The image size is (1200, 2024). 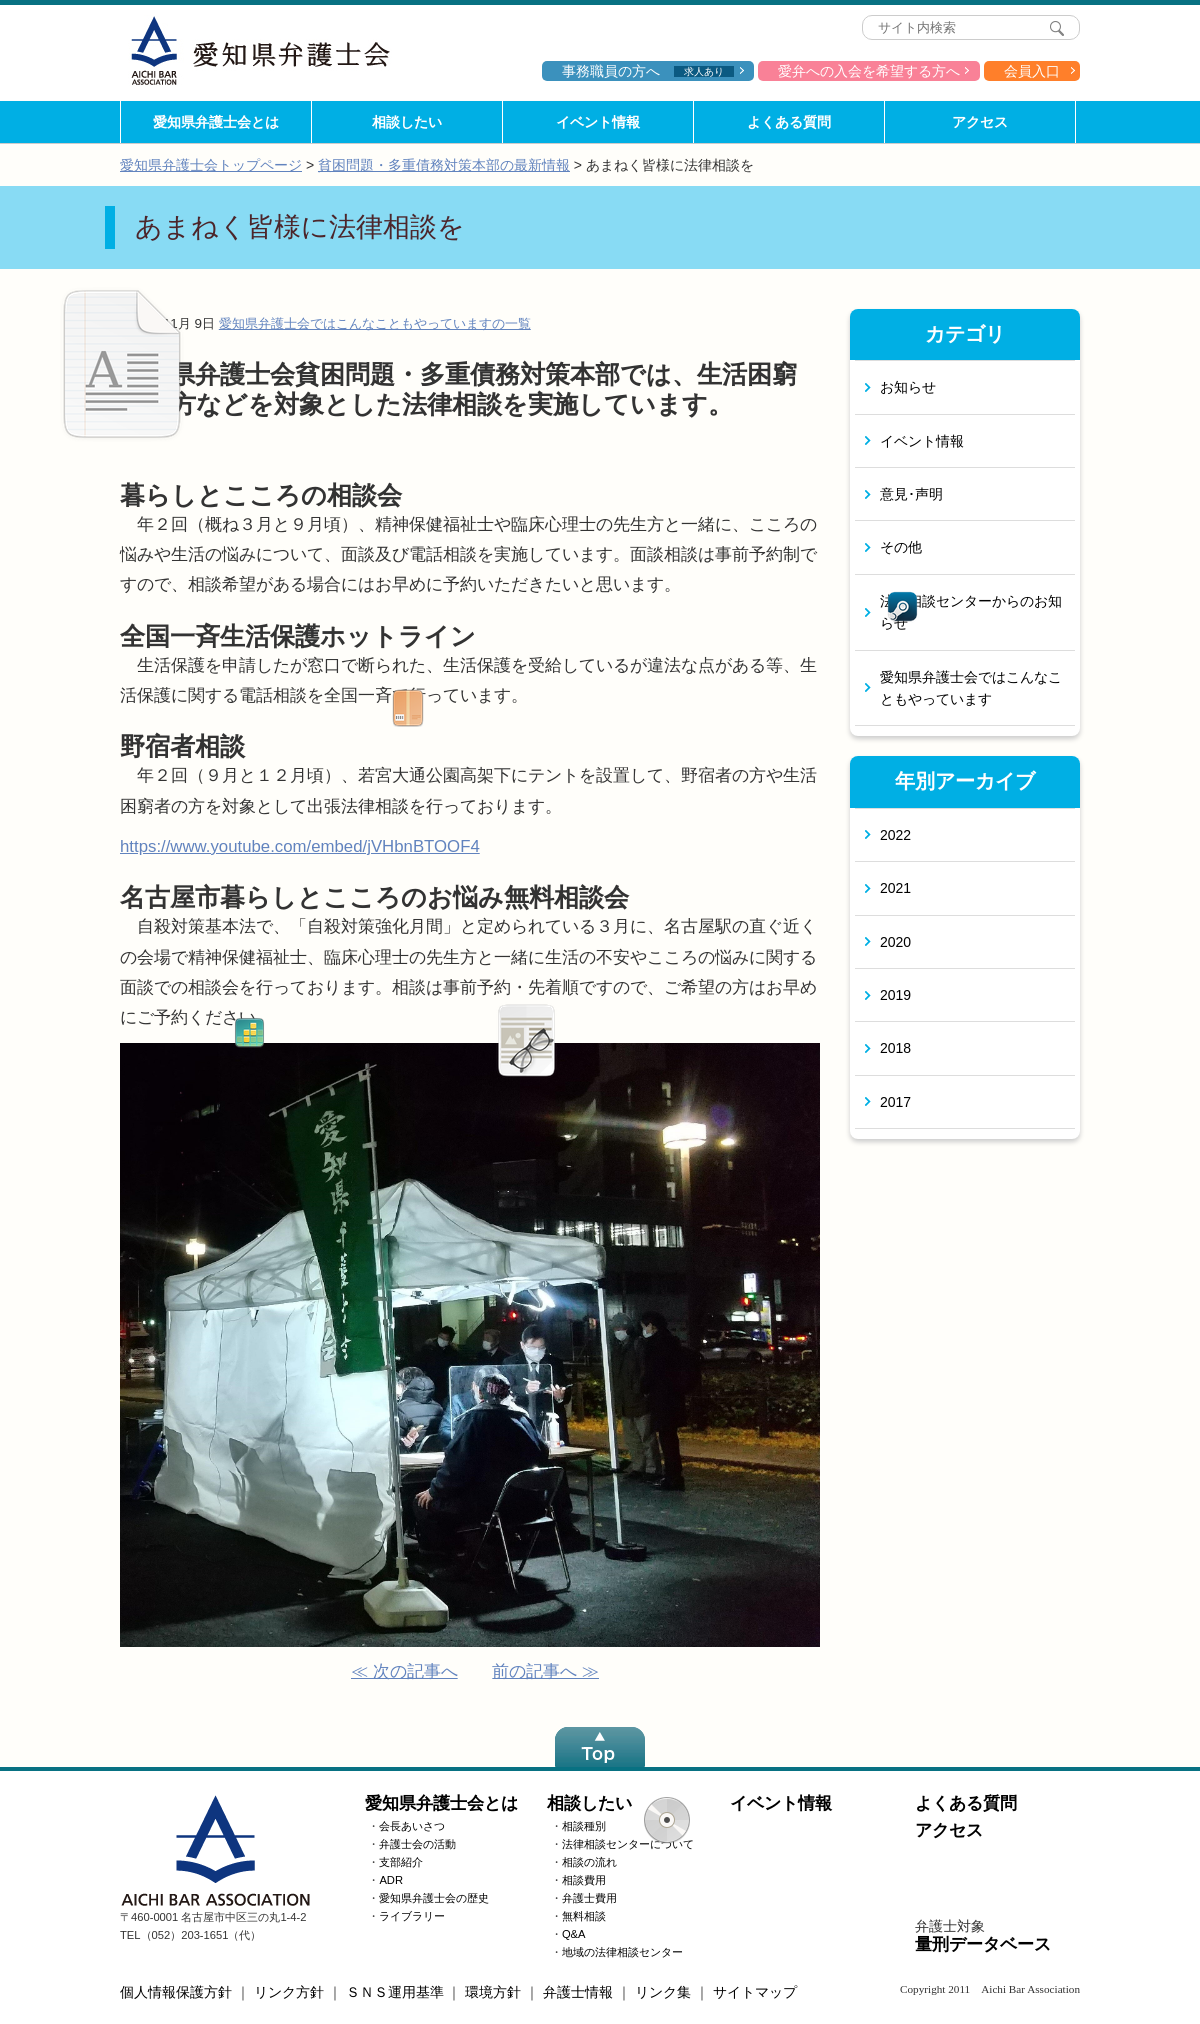 What do you see at coordinates (902, 606) in the screenshot?
I see `open the steam gaming platform` at bounding box center [902, 606].